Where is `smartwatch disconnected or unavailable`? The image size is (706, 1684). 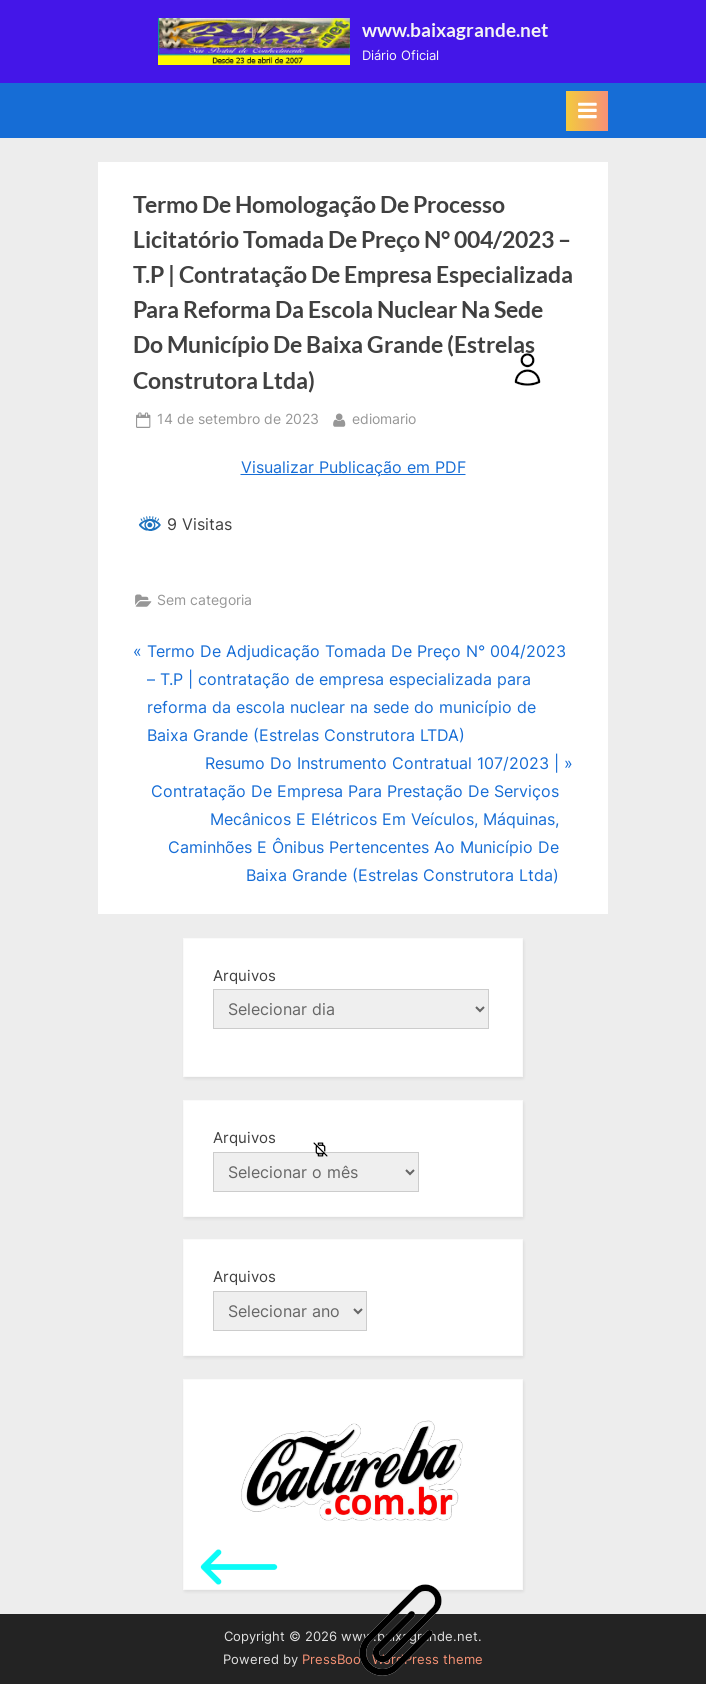 smartwatch disconnected or unavailable is located at coordinates (320, 1149).